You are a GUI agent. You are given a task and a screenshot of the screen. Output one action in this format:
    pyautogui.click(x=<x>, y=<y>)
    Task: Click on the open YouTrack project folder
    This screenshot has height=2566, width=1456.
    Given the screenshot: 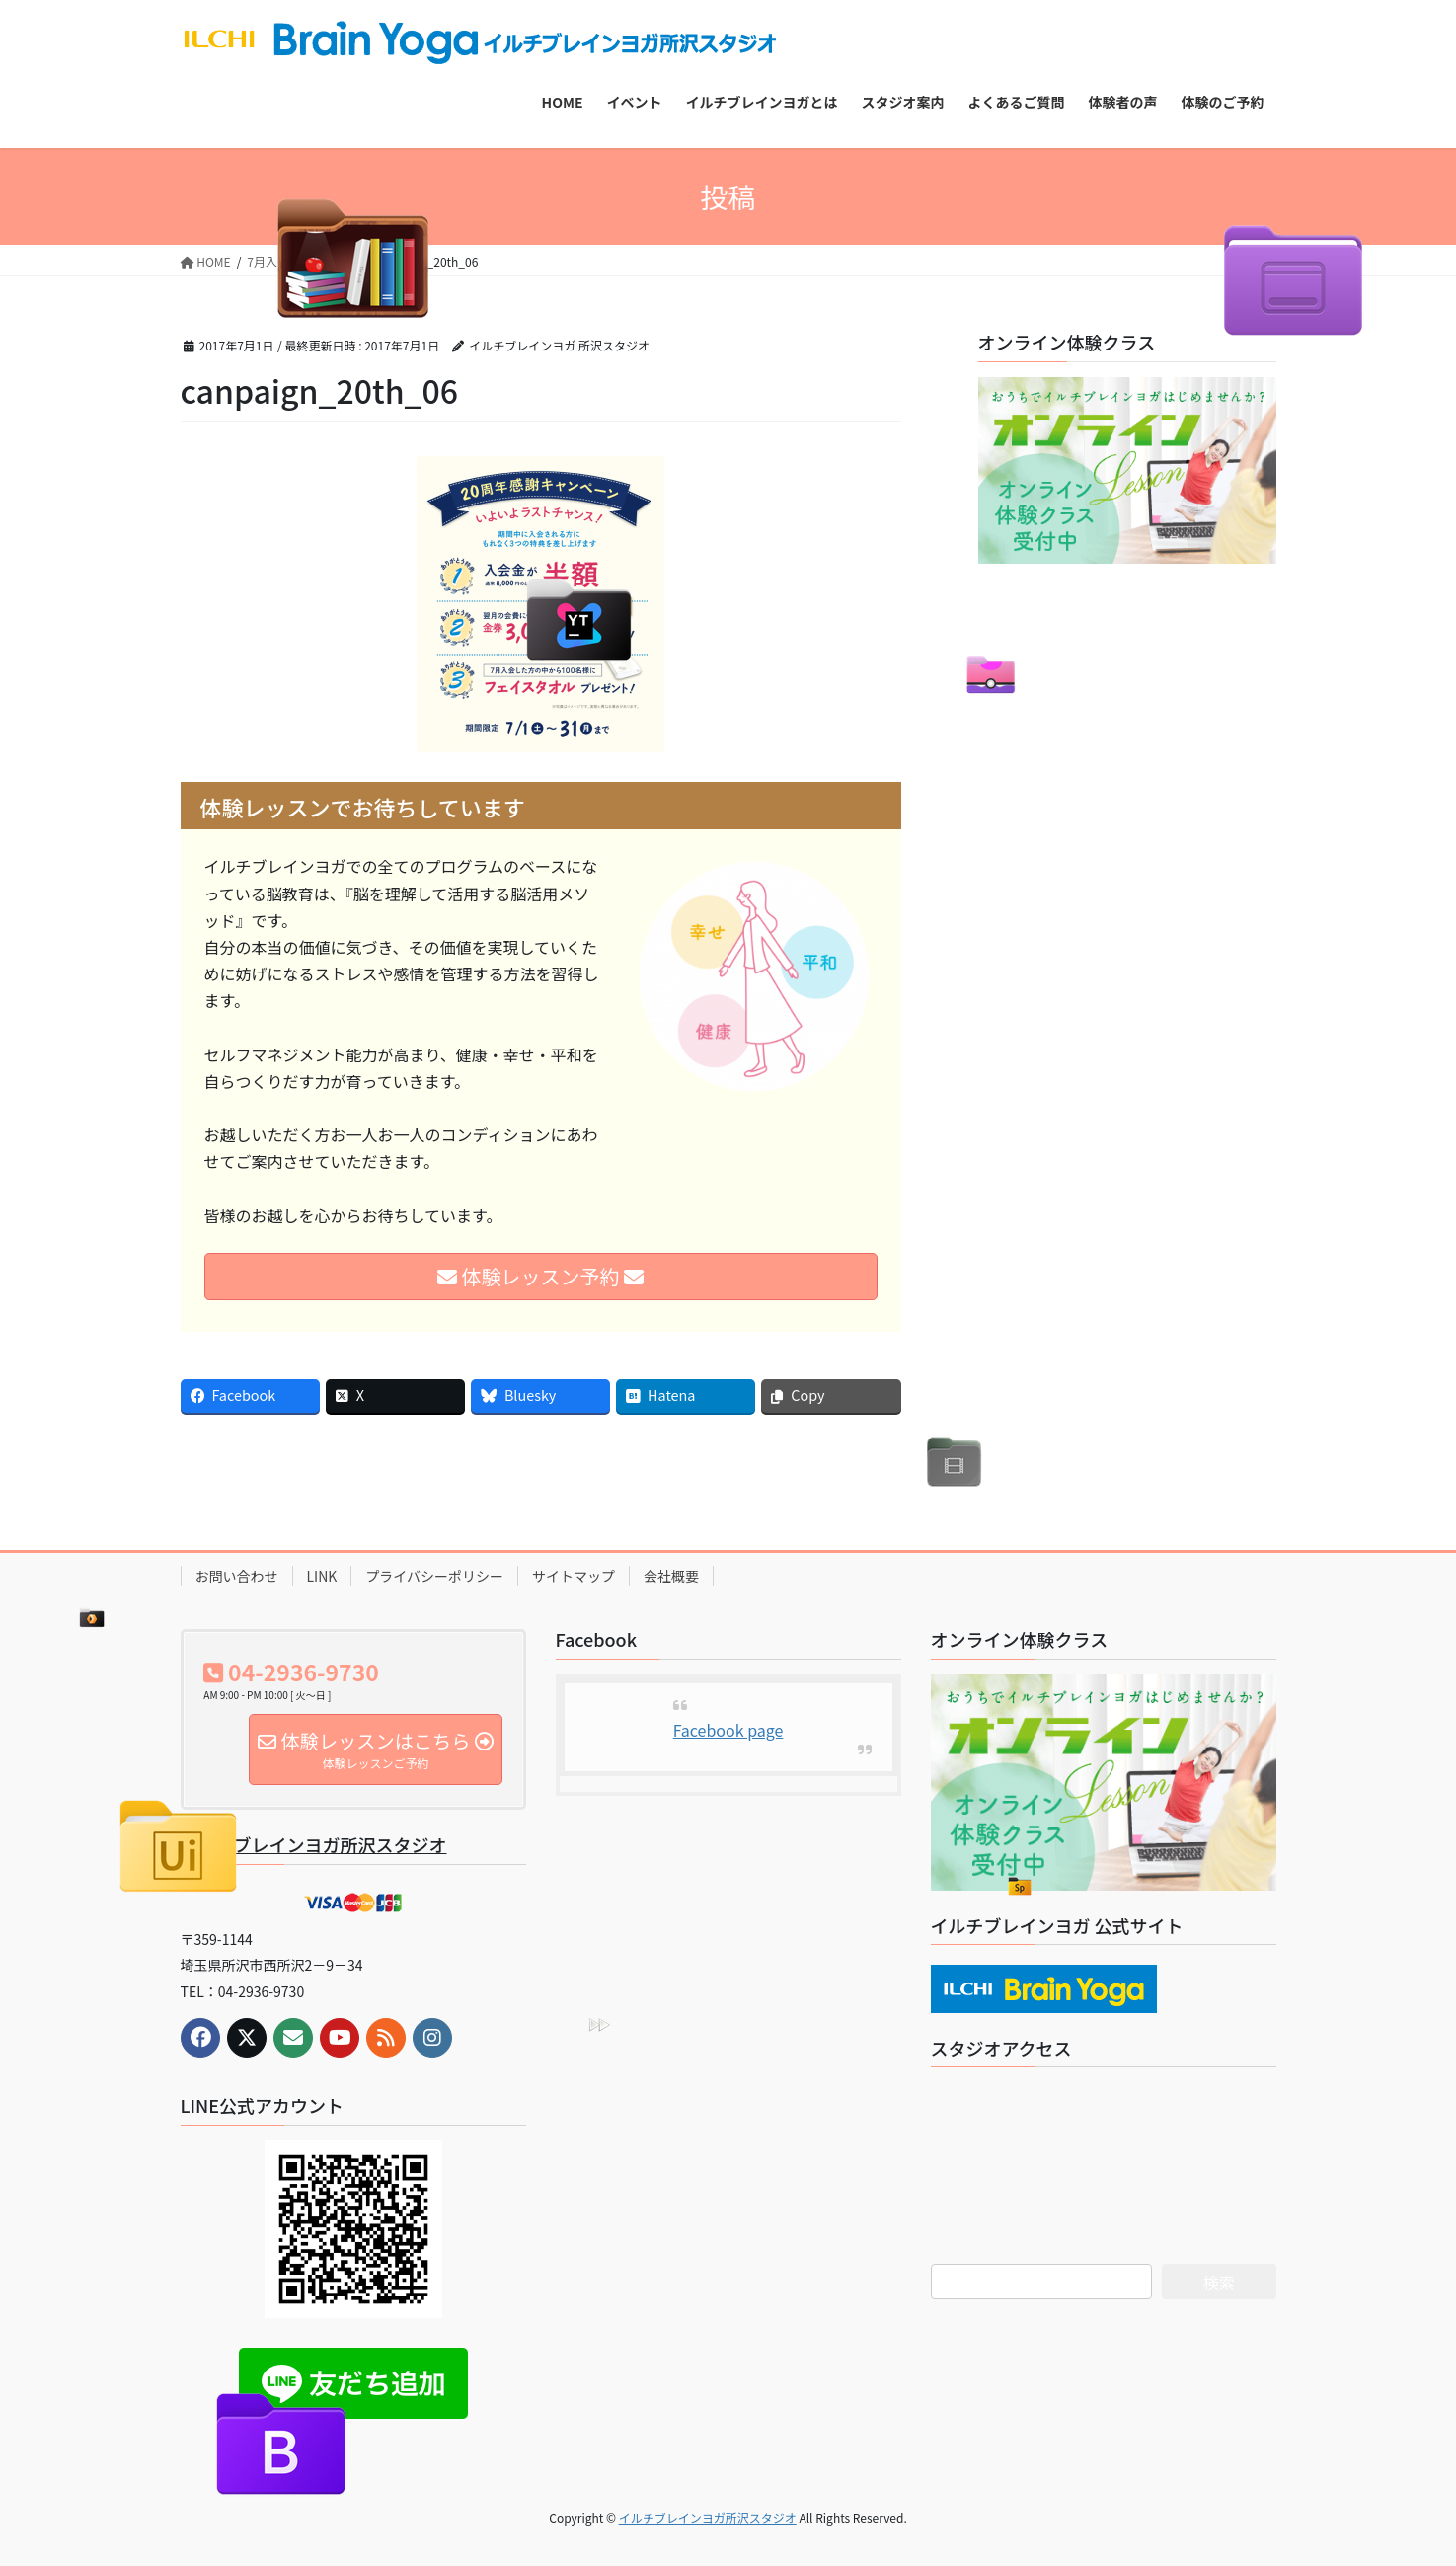 What is the action you would take?
    pyautogui.click(x=578, y=622)
    